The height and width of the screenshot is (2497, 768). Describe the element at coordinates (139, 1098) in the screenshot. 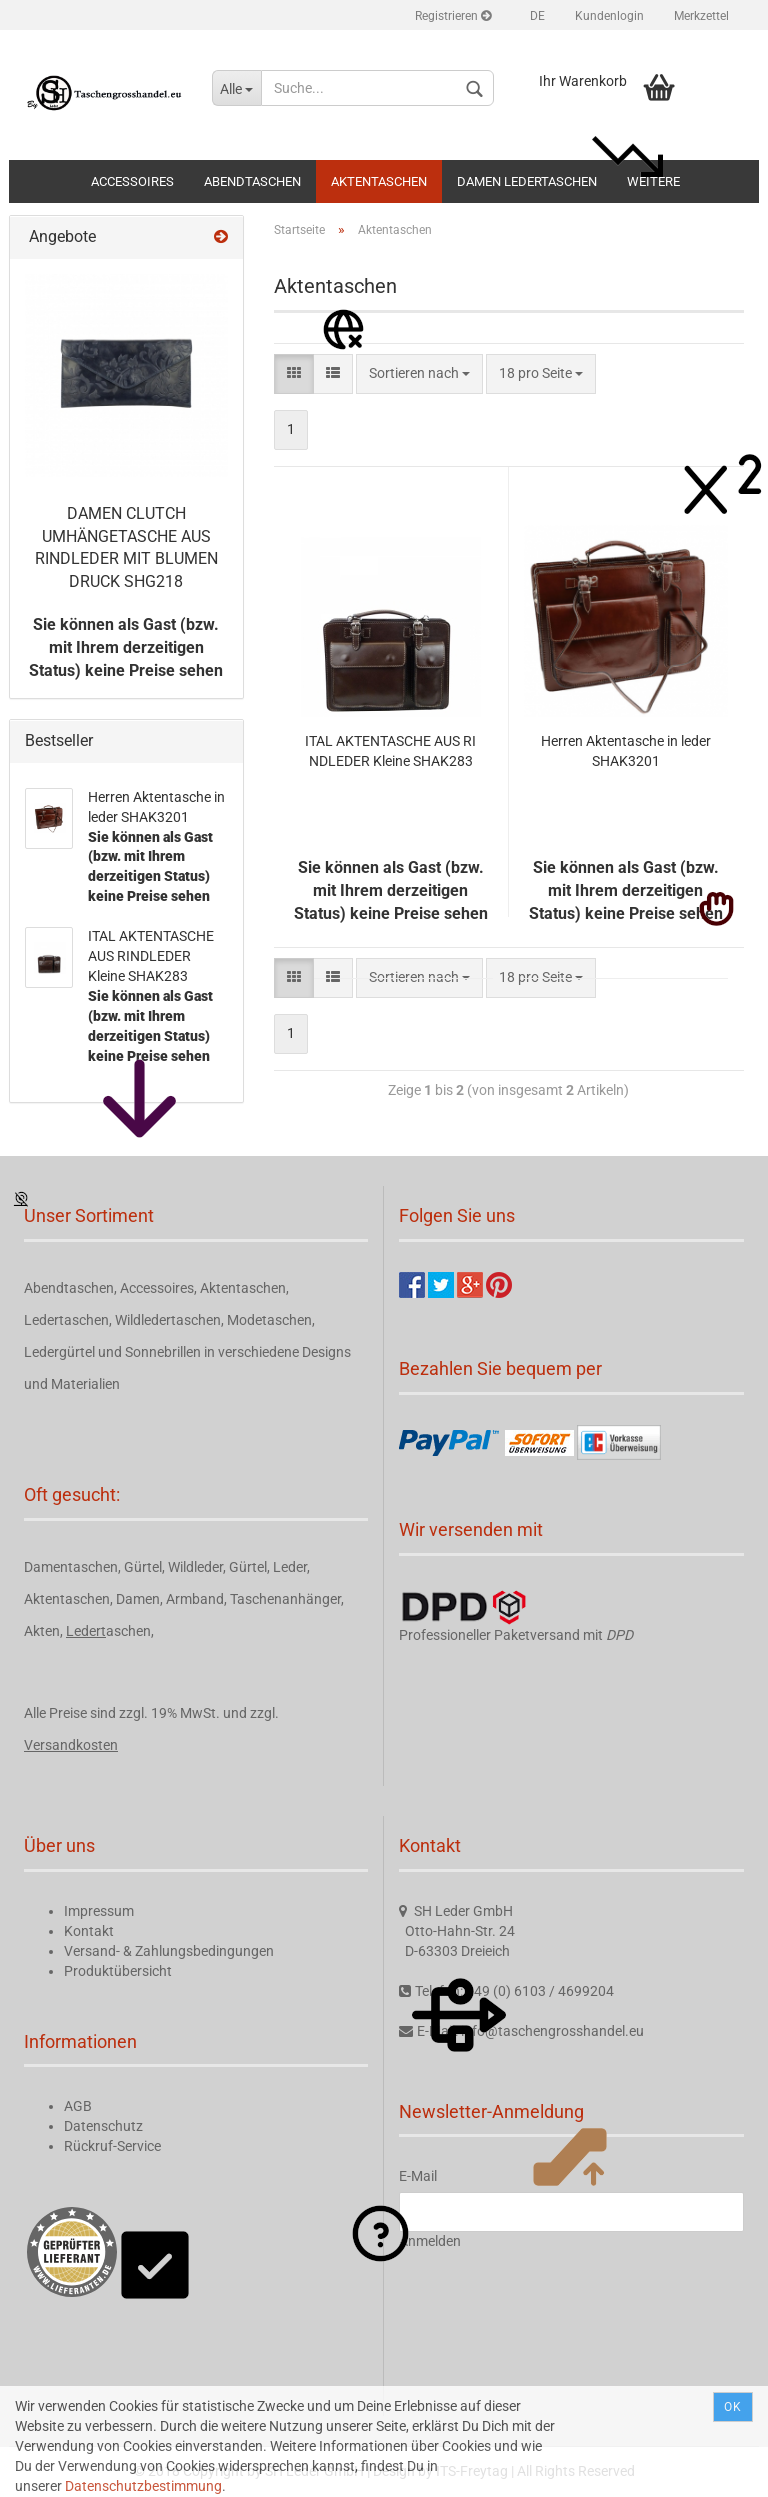

I see `scroll down or view more content` at that location.